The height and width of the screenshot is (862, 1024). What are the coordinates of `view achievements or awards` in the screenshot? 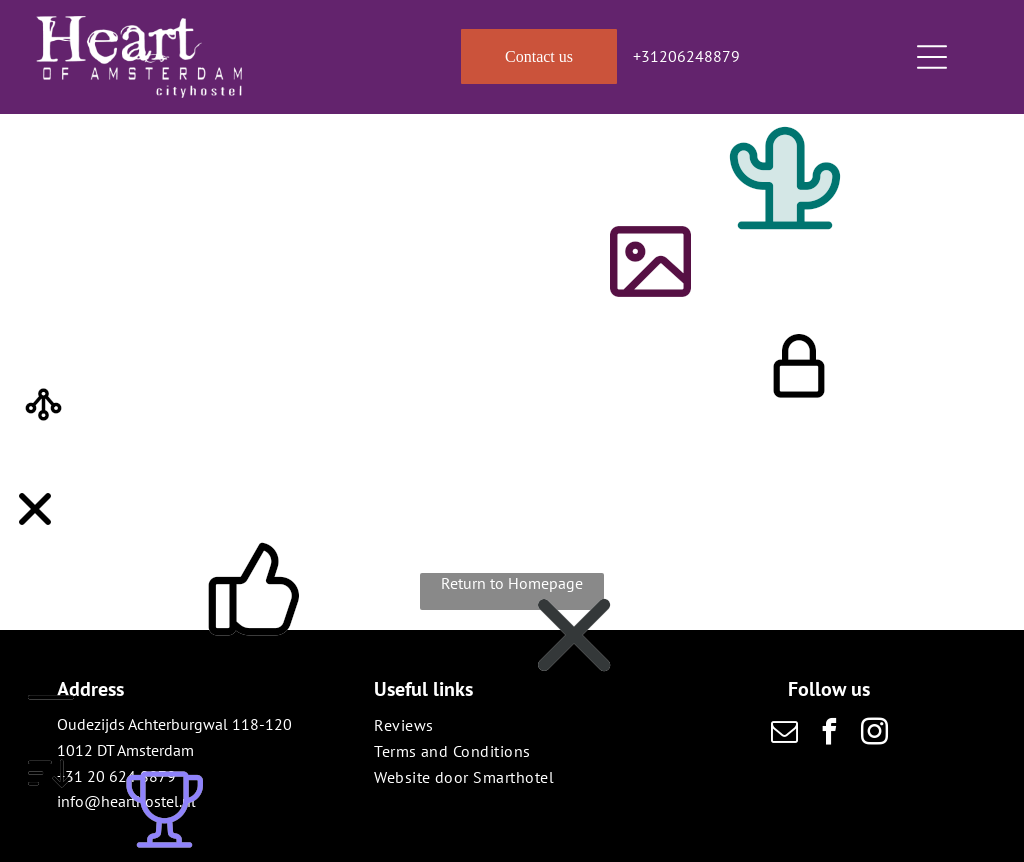 It's located at (164, 809).